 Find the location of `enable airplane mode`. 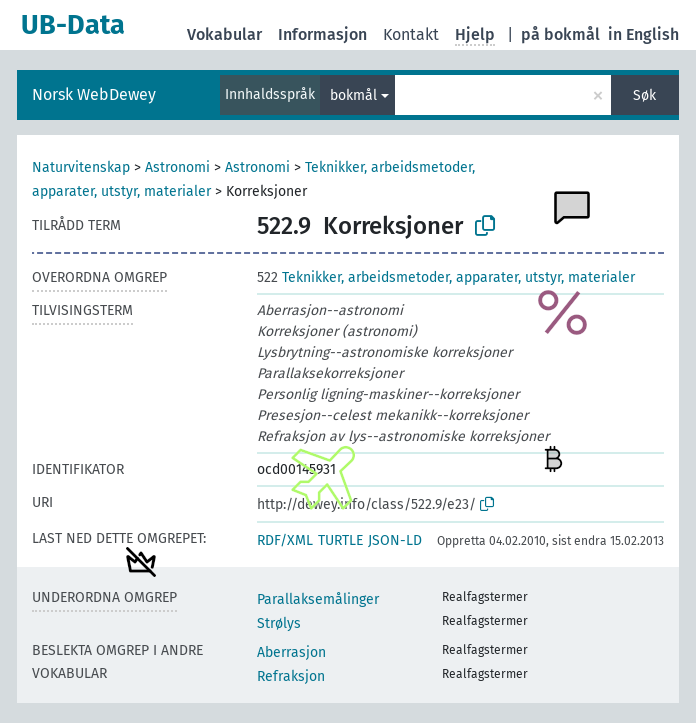

enable airplane mode is located at coordinates (324, 476).